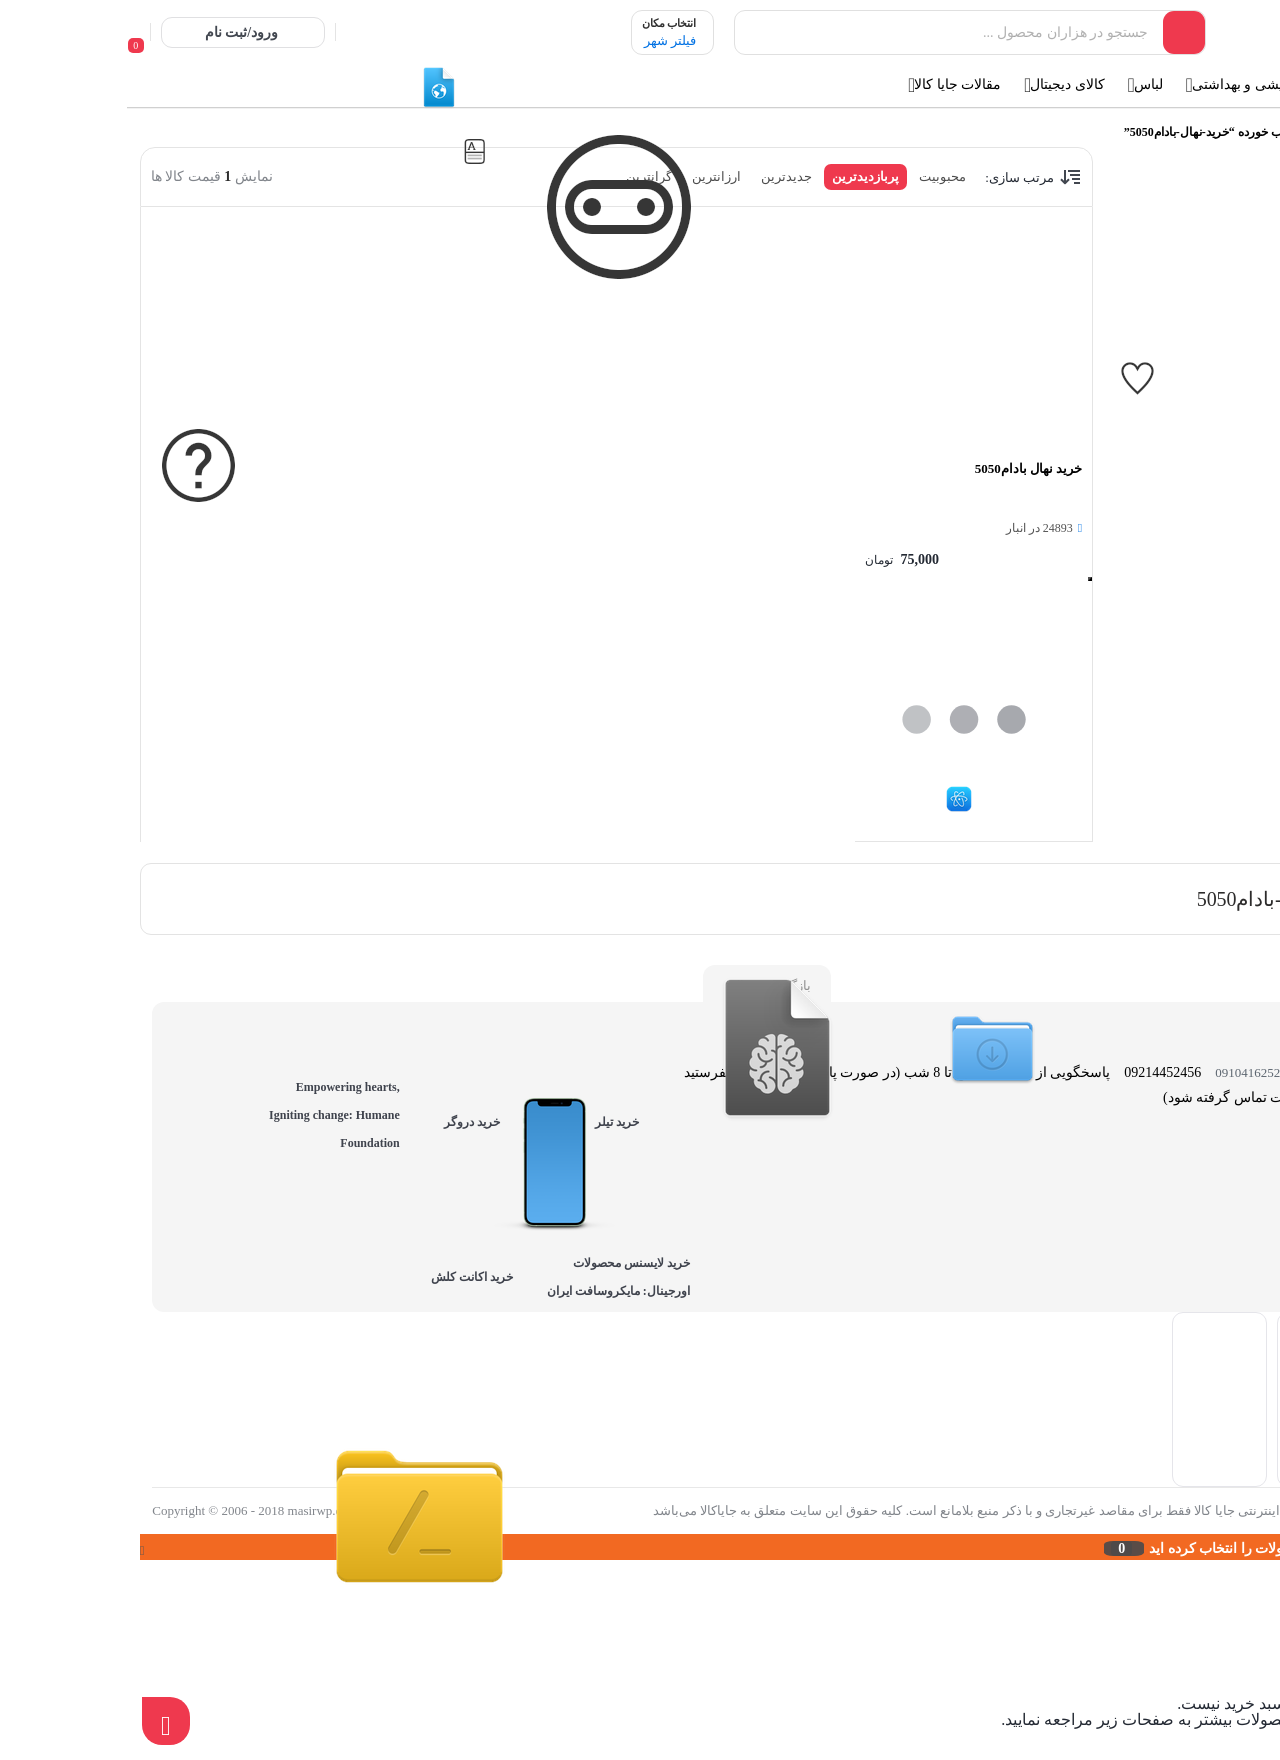 The width and height of the screenshot is (1280, 1760). What do you see at coordinates (1137, 378) in the screenshot?
I see `add to favorites` at bounding box center [1137, 378].